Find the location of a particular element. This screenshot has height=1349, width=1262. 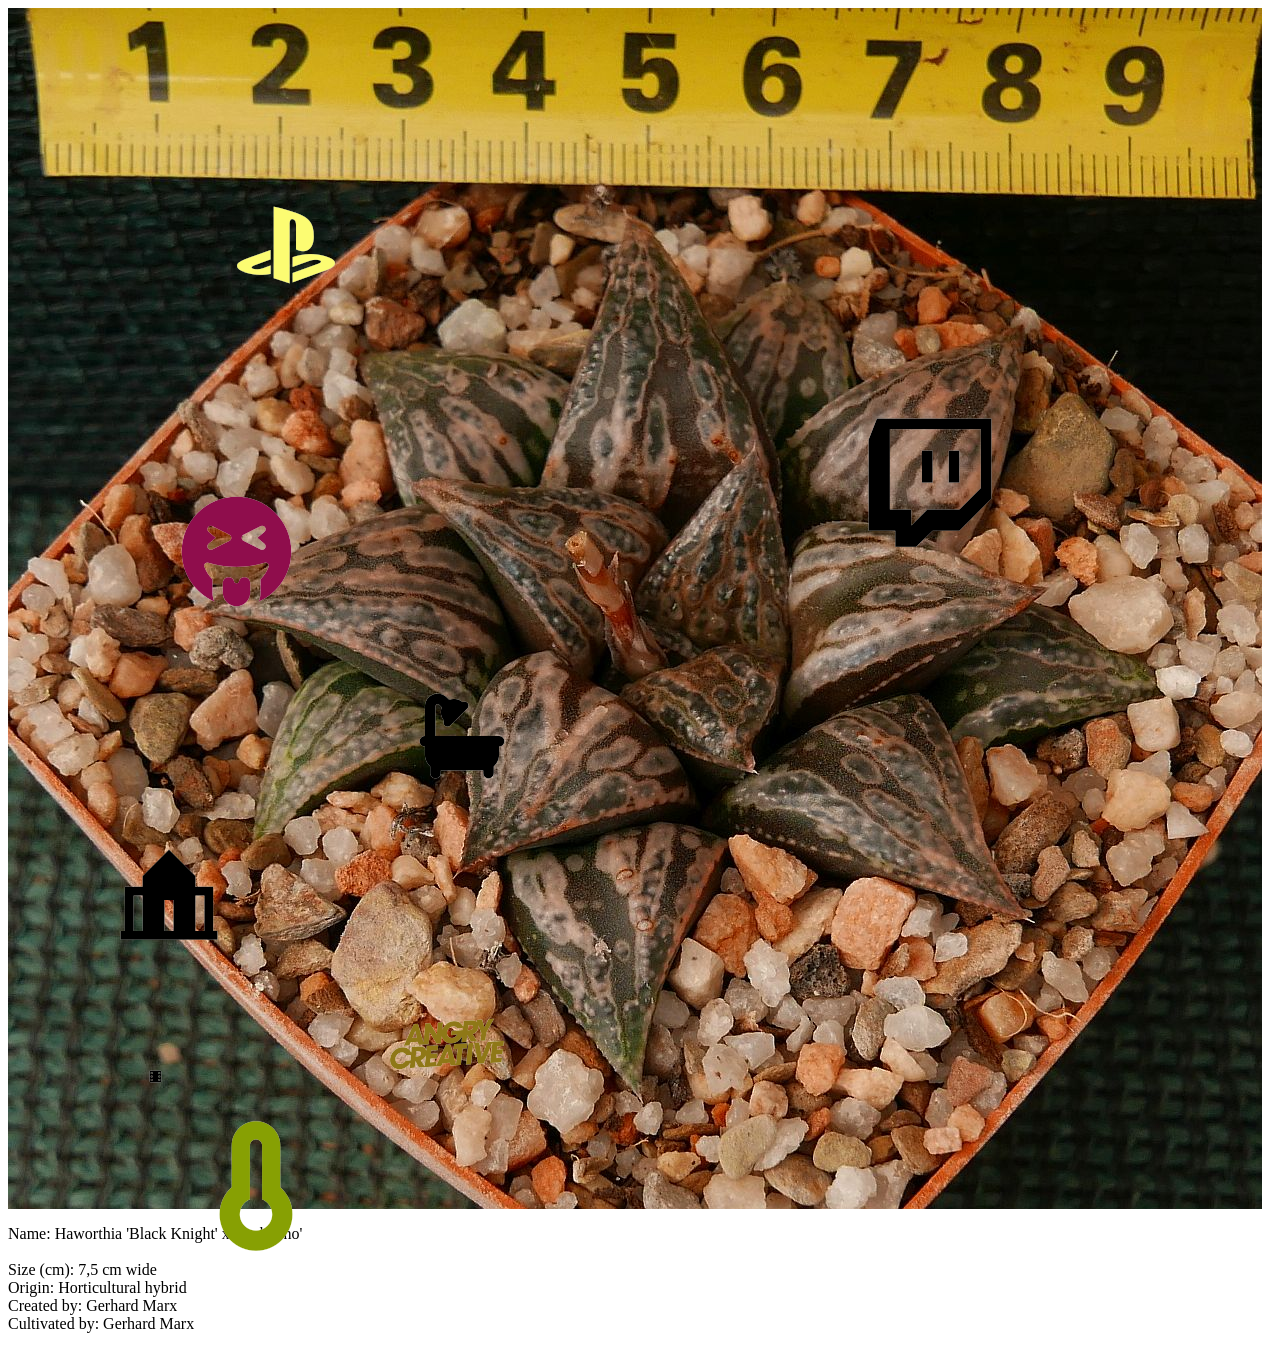

indicates high temperature reading is located at coordinates (256, 1186).